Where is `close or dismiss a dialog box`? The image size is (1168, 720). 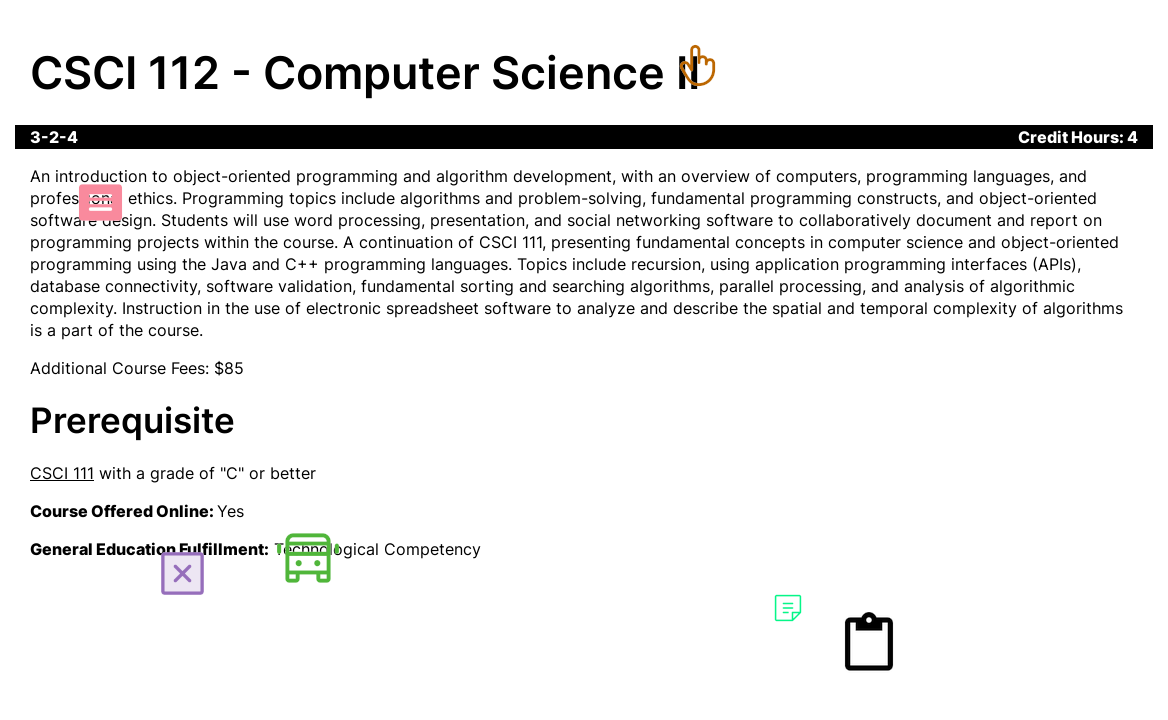
close or dismiss a dialog box is located at coordinates (182, 573).